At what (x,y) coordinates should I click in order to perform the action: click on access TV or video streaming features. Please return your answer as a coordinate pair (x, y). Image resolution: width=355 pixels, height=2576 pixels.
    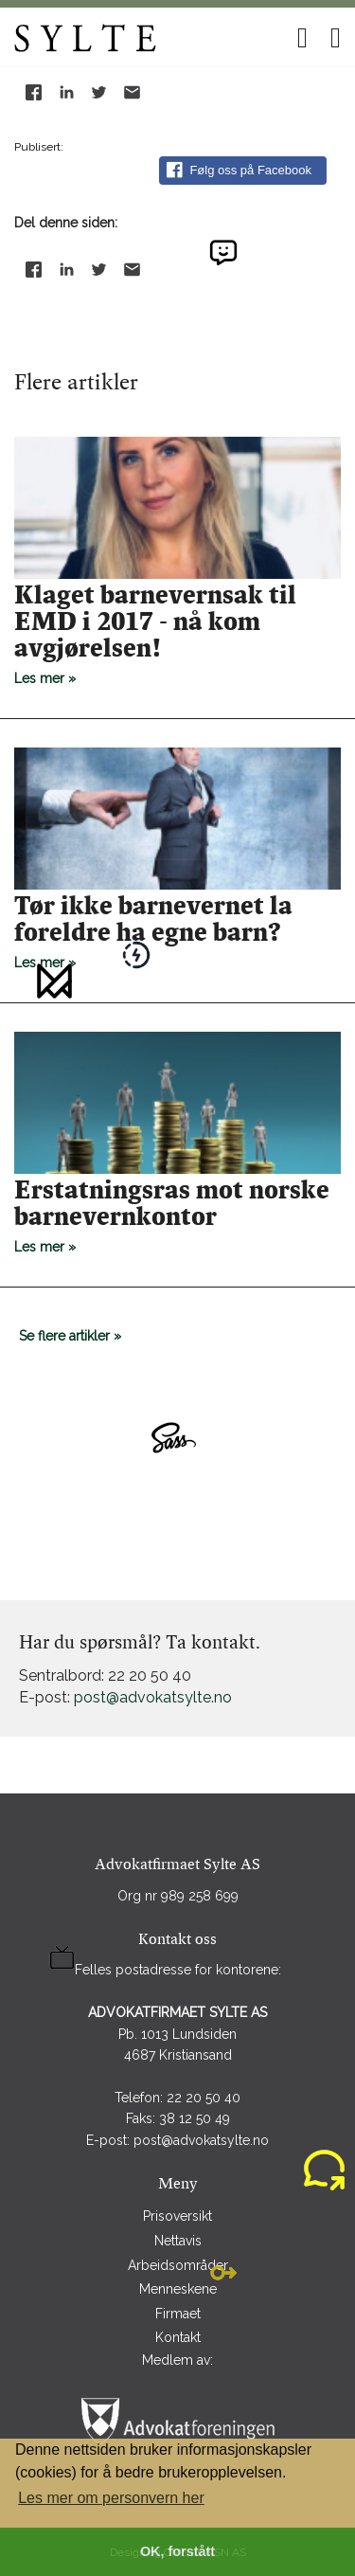
    Looking at the image, I should click on (62, 1958).